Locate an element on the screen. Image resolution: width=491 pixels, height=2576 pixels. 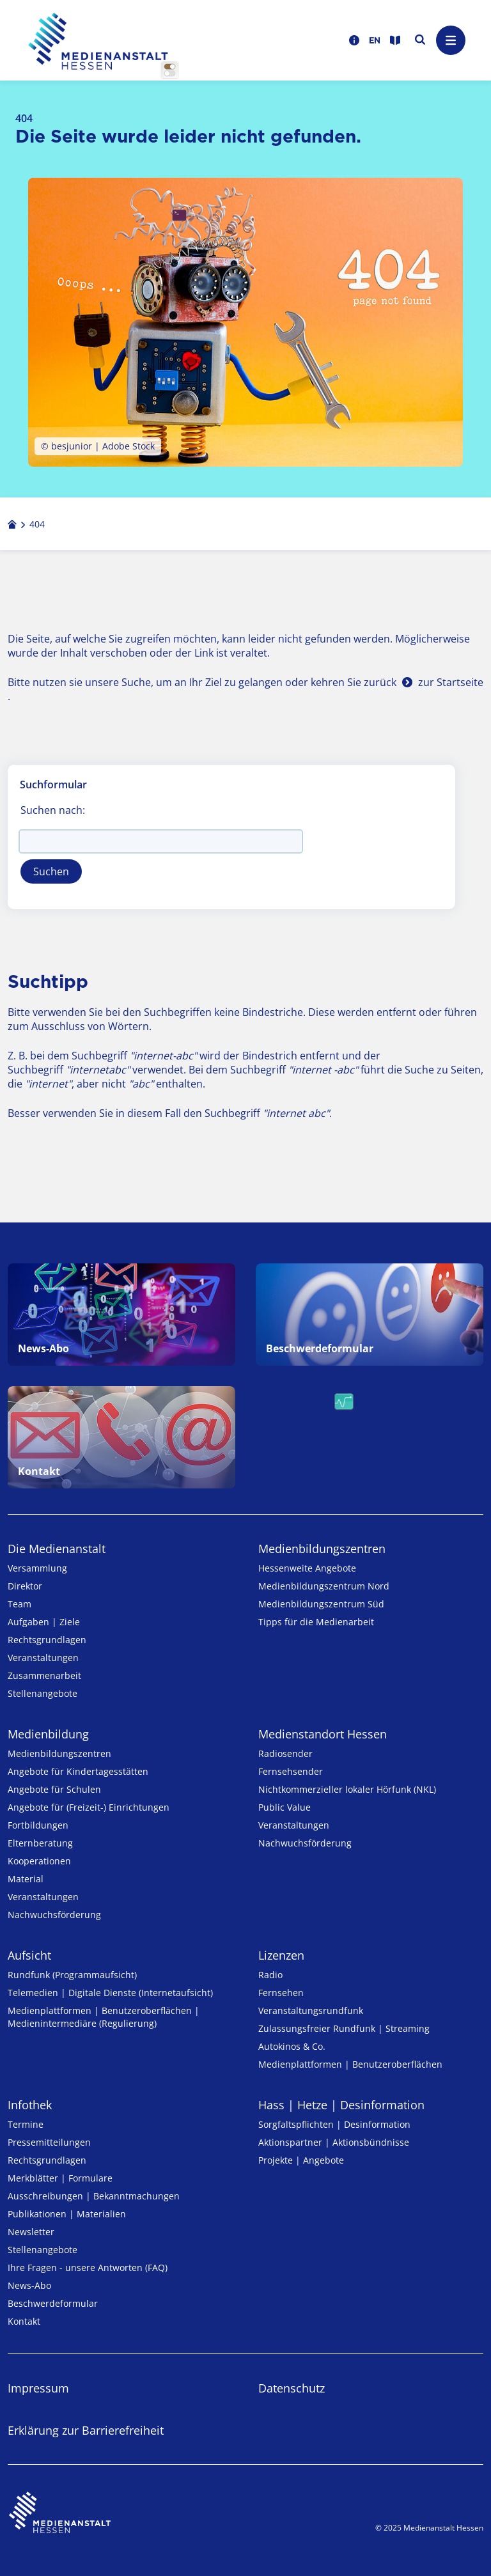
open system settings or preferences is located at coordinates (169, 70).